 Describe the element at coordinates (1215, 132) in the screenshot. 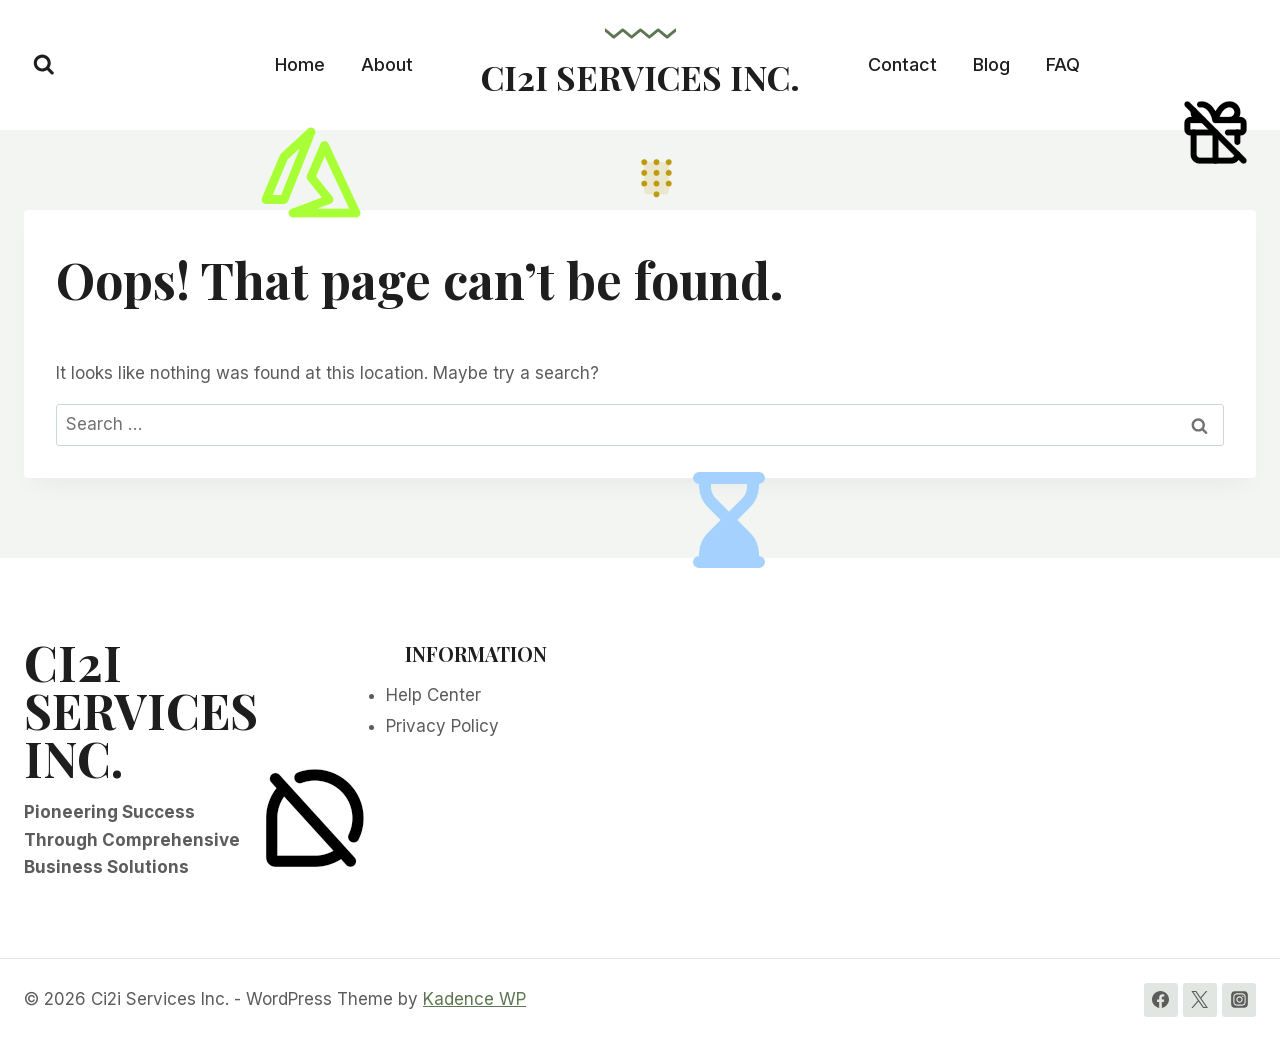

I see `gift or reward unavailable` at that location.